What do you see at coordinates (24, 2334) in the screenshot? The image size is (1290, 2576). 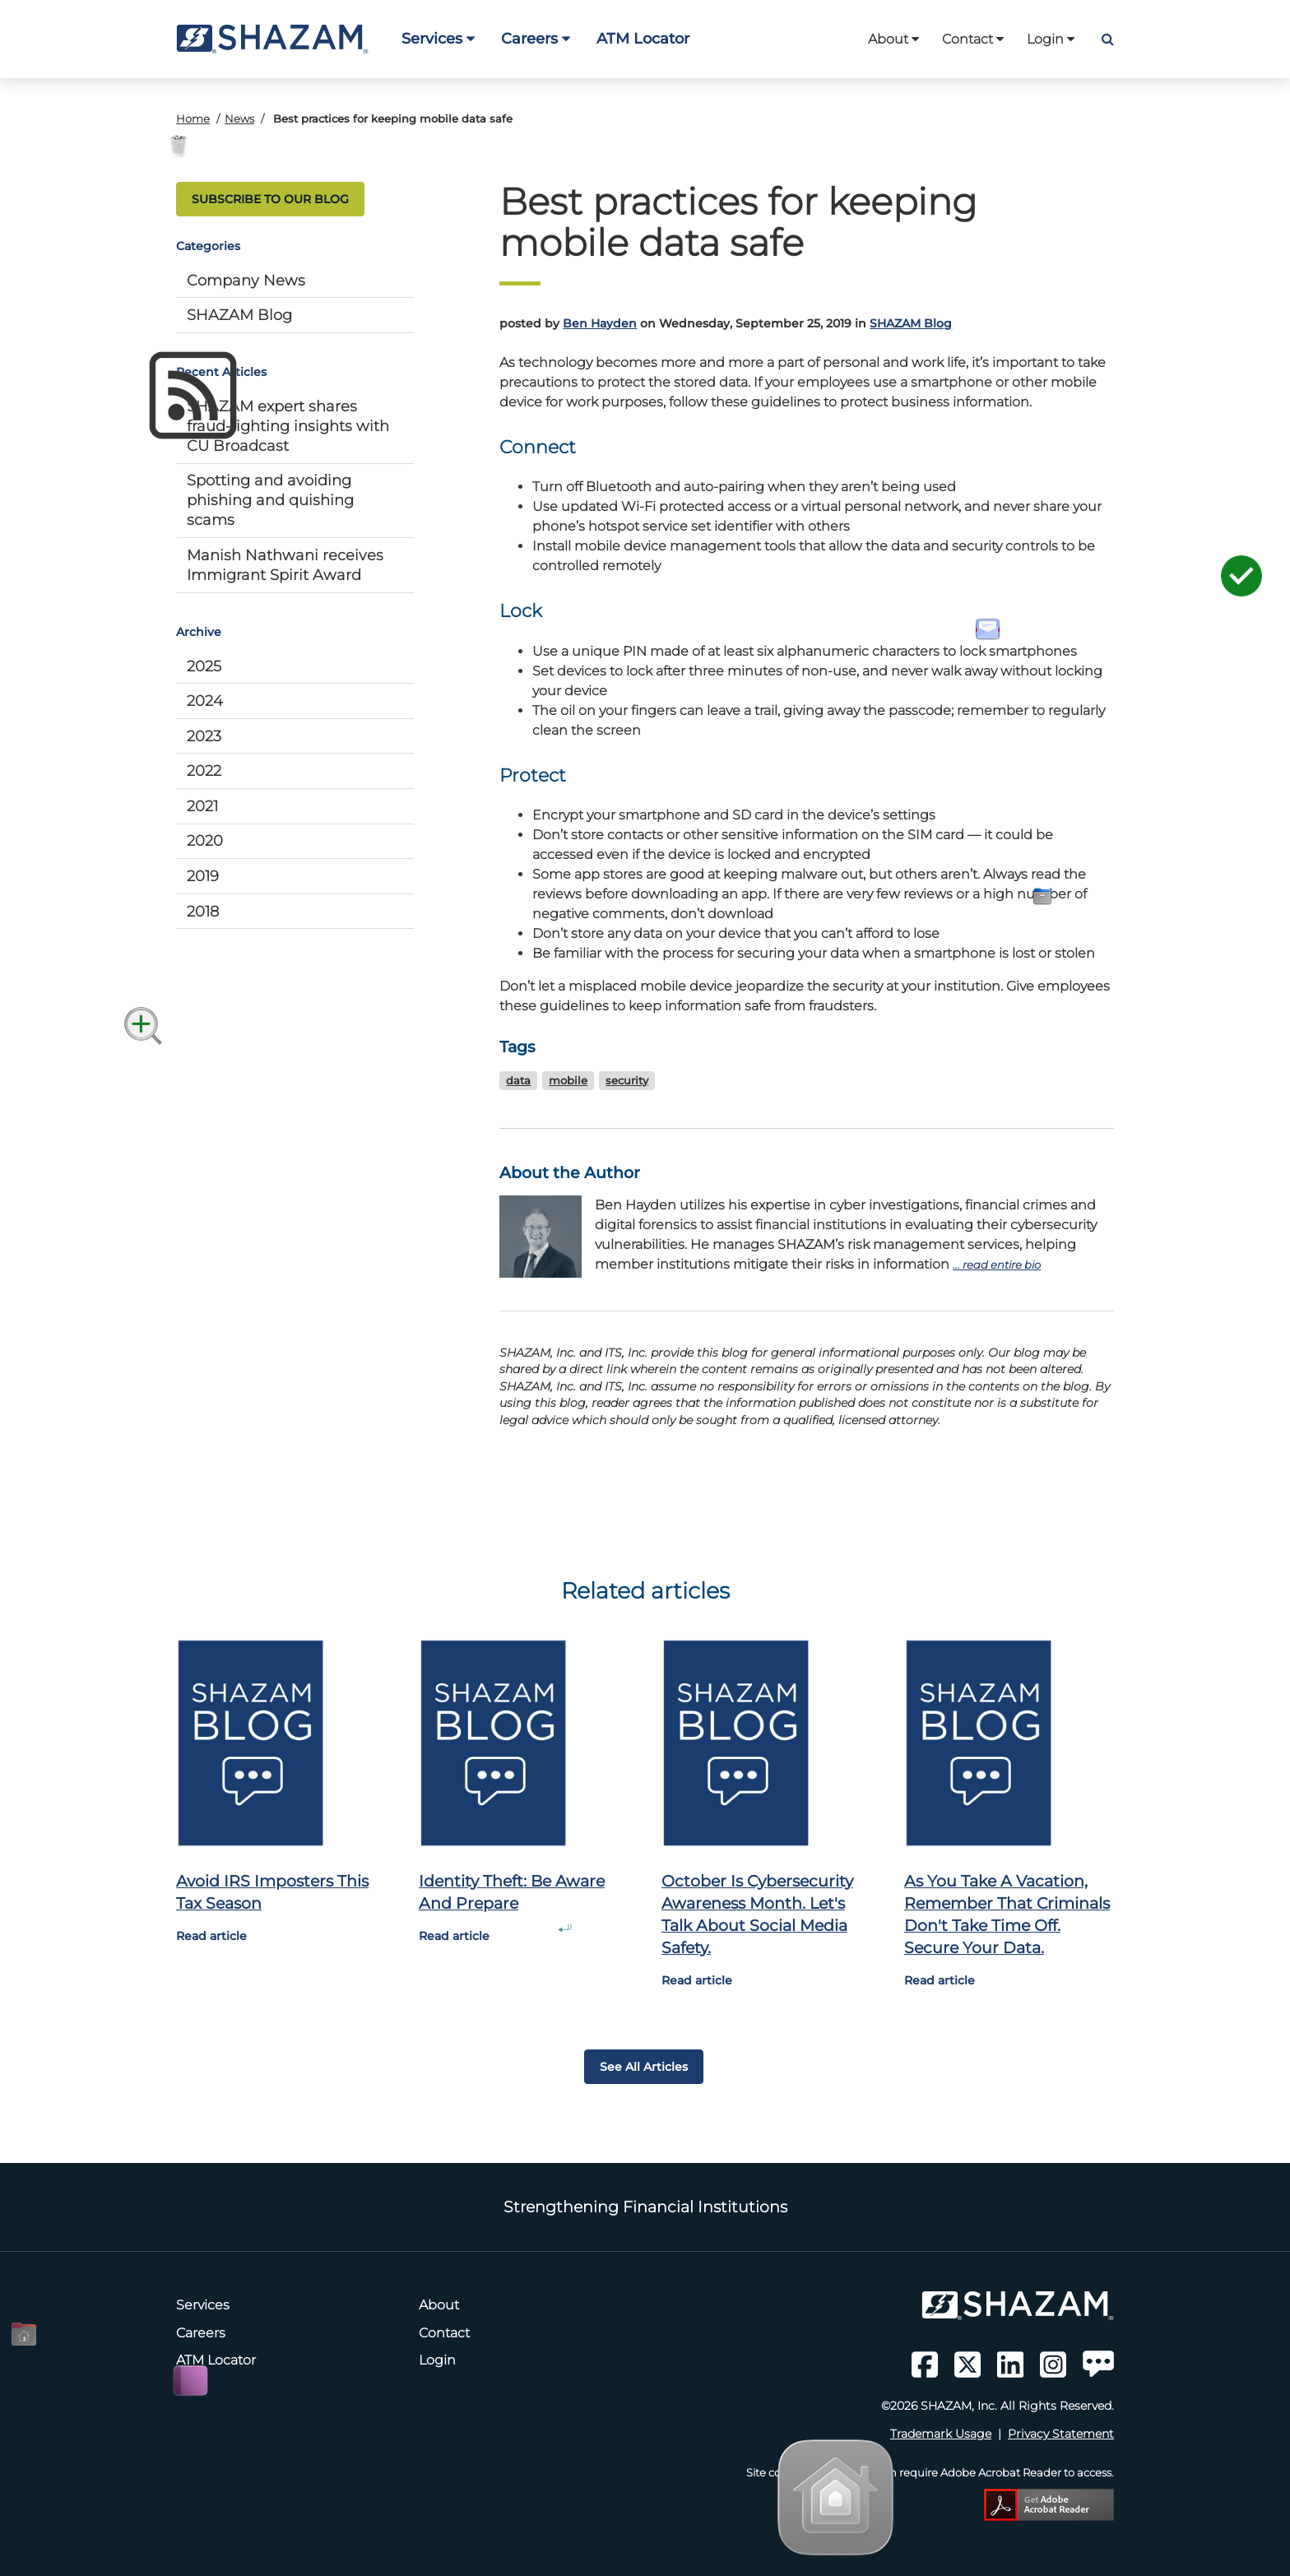 I see `access your home folder` at bounding box center [24, 2334].